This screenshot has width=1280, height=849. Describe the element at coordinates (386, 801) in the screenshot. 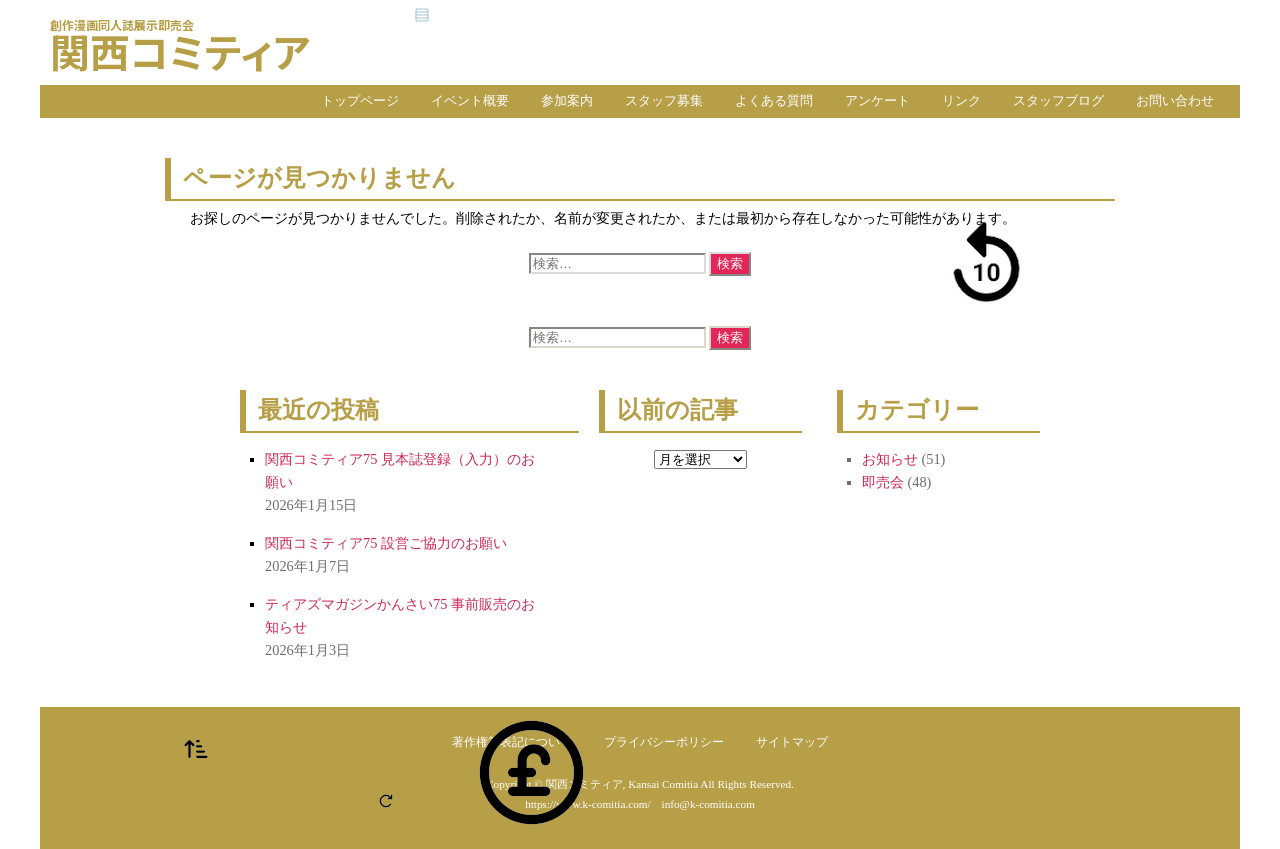

I see `refresh or reload the current page` at that location.